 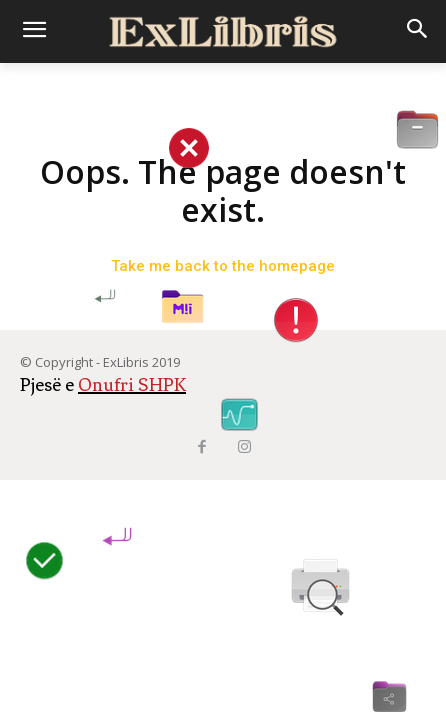 What do you see at coordinates (296, 320) in the screenshot?
I see `indicates an important alert or warning` at bounding box center [296, 320].